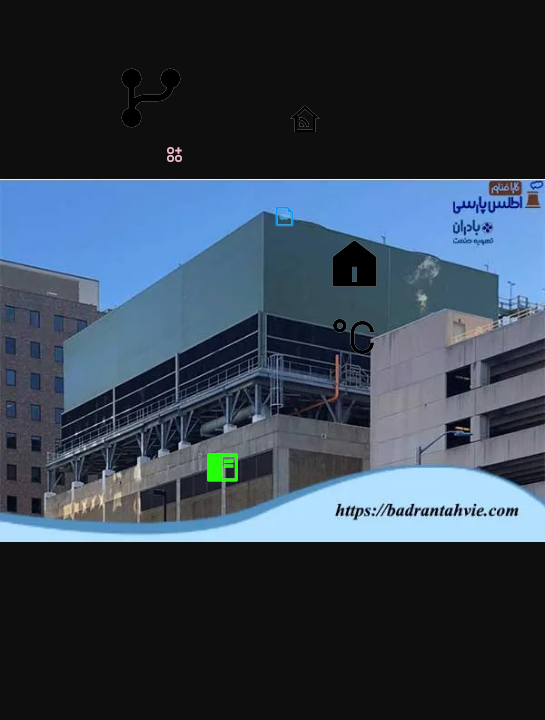 This screenshot has width=545, height=720. Describe the element at coordinates (174, 154) in the screenshot. I see `add a new app to your collection` at that location.